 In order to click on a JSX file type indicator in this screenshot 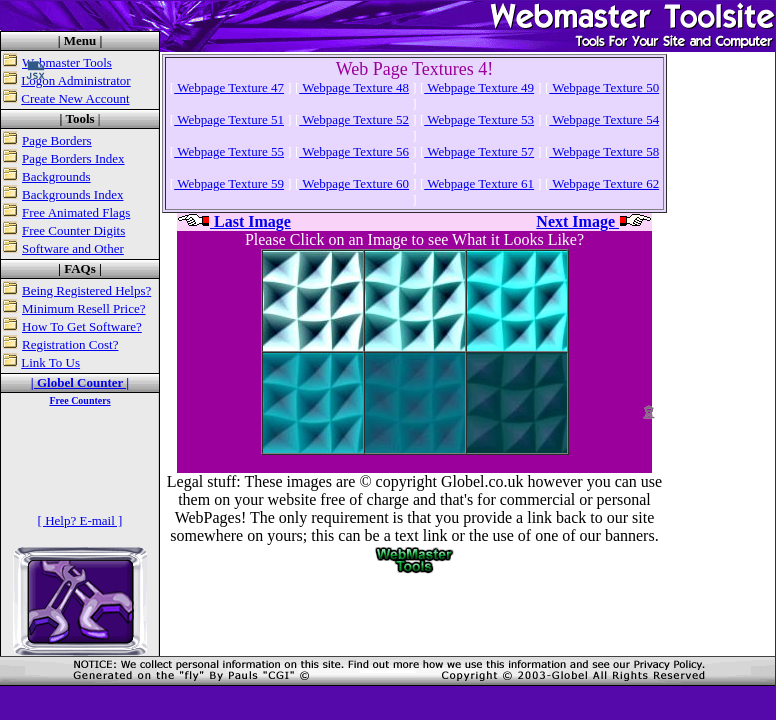, I will do `click(36, 71)`.